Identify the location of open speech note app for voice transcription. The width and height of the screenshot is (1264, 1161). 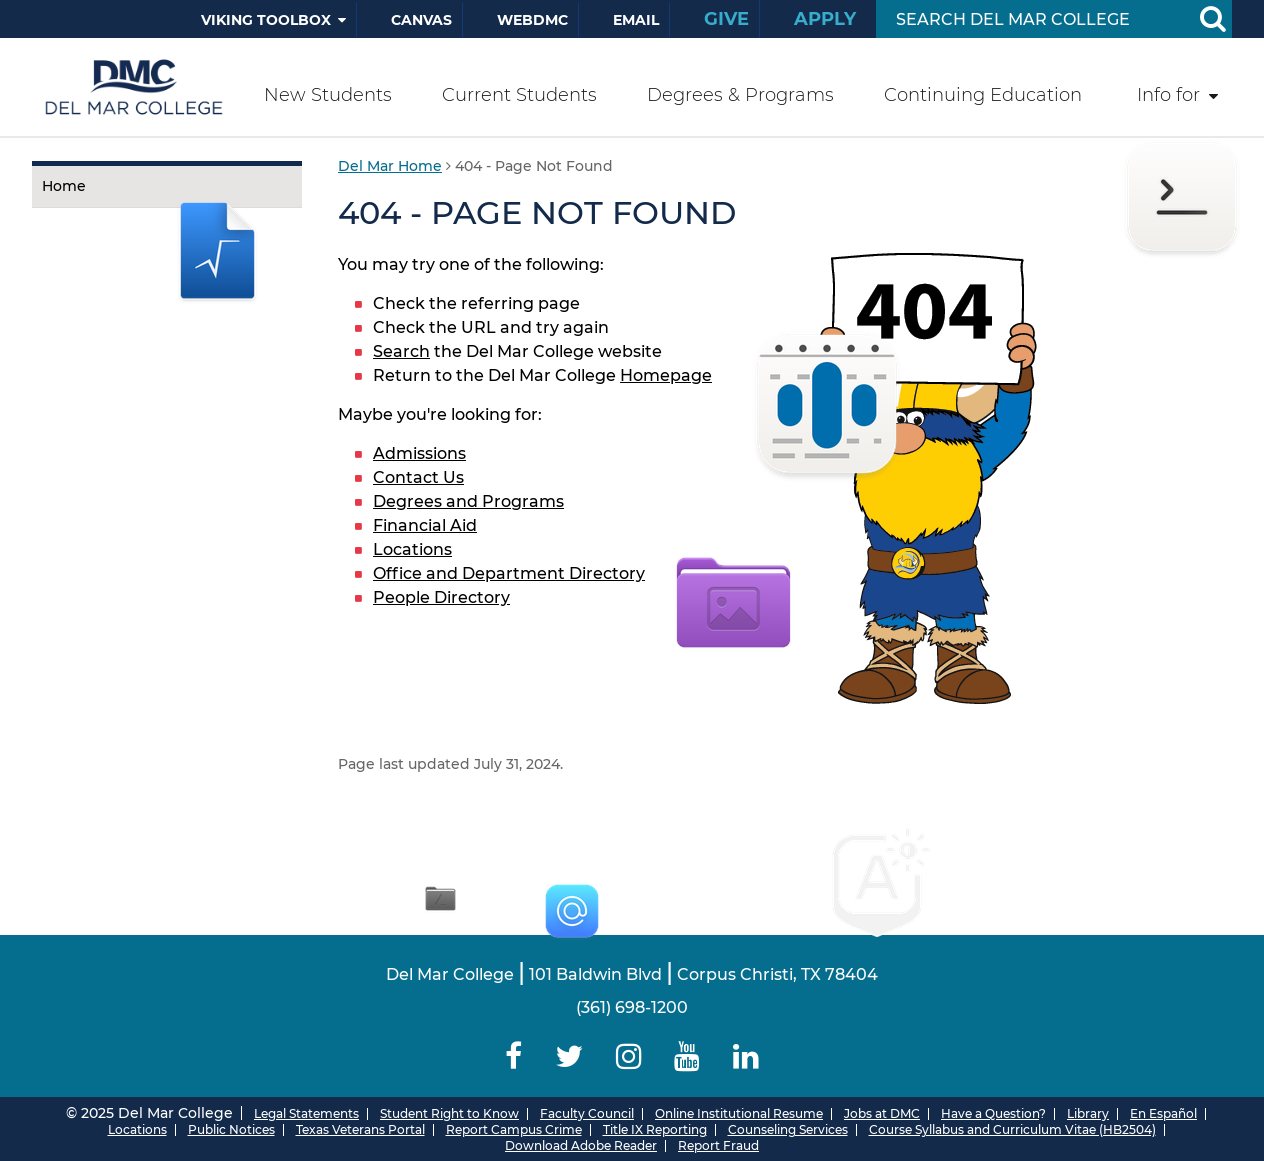
(827, 404).